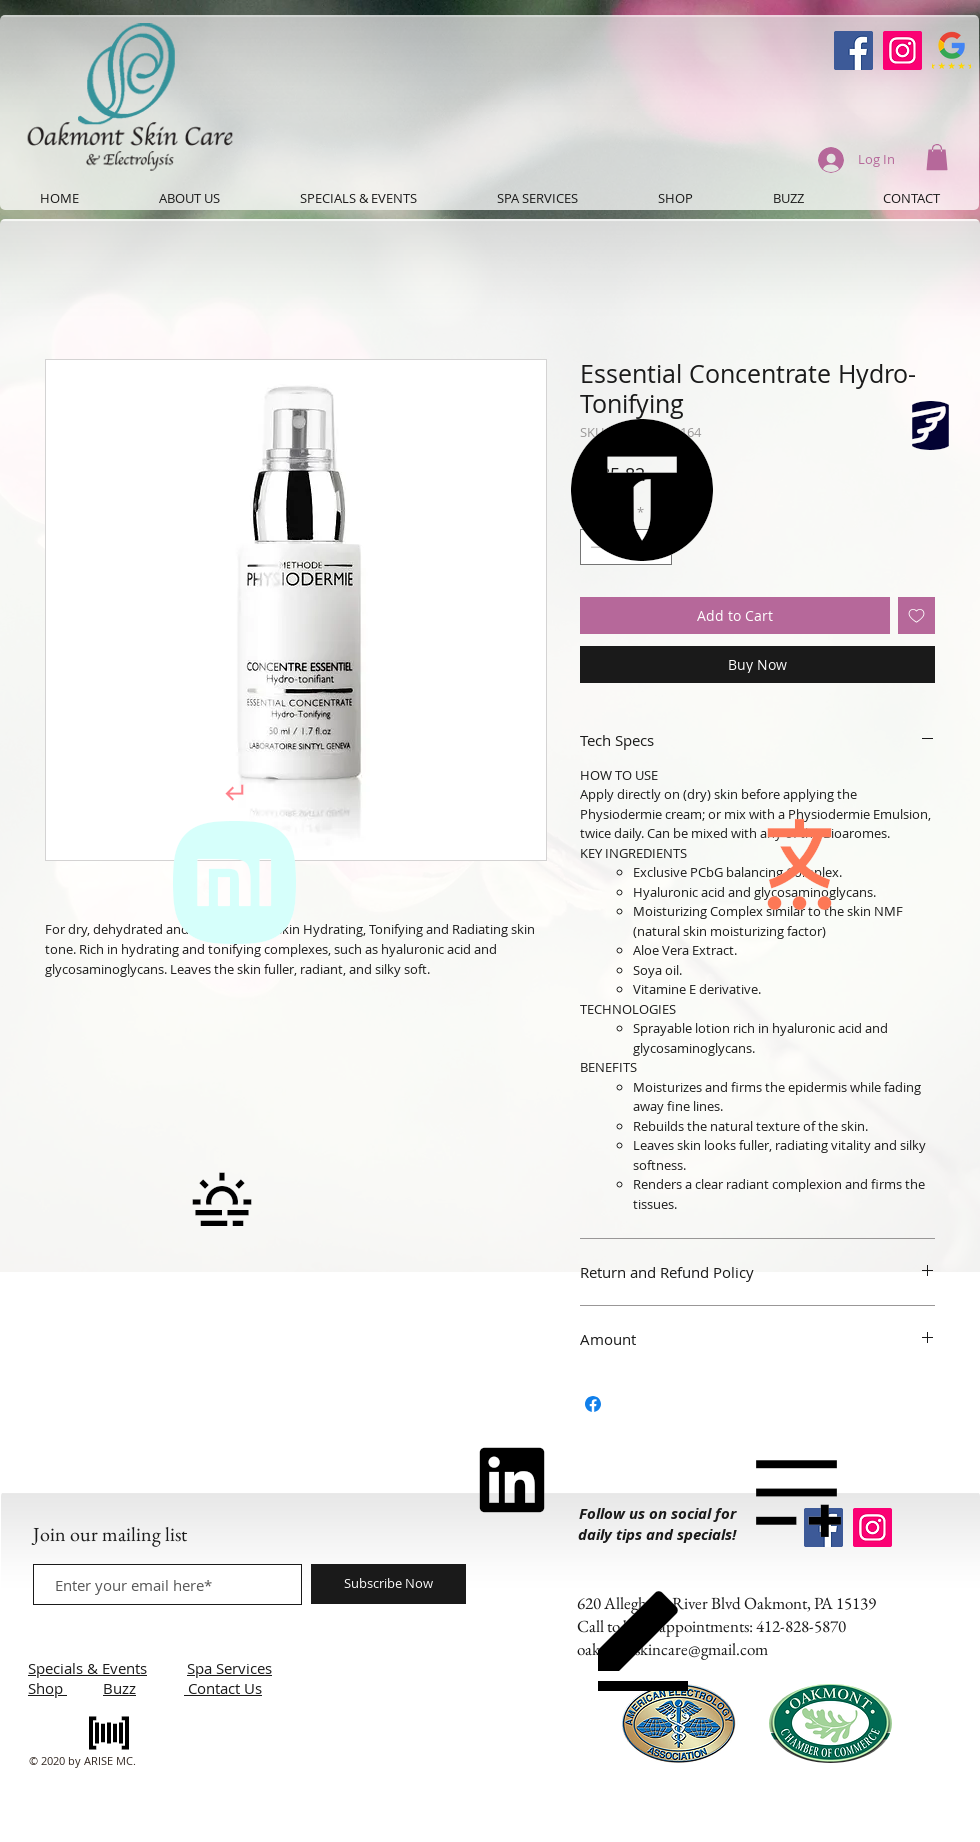  What do you see at coordinates (234, 882) in the screenshot?
I see `xiaomi brand logo` at bounding box center [234, 882].